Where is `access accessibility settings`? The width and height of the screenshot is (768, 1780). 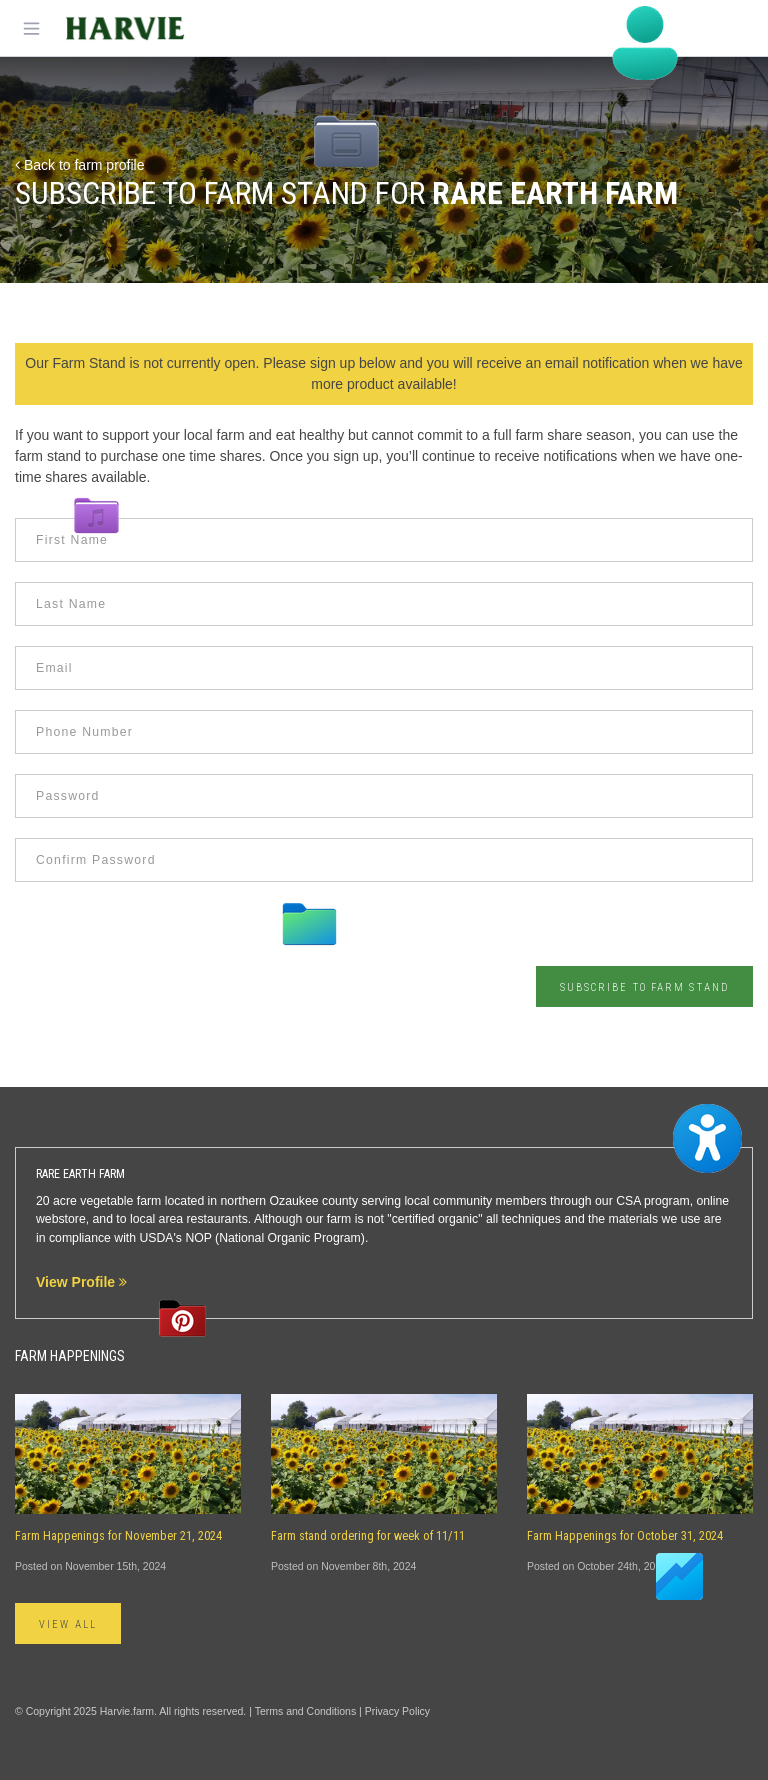
access accessibility settings is located at coordinates (707, 1138).